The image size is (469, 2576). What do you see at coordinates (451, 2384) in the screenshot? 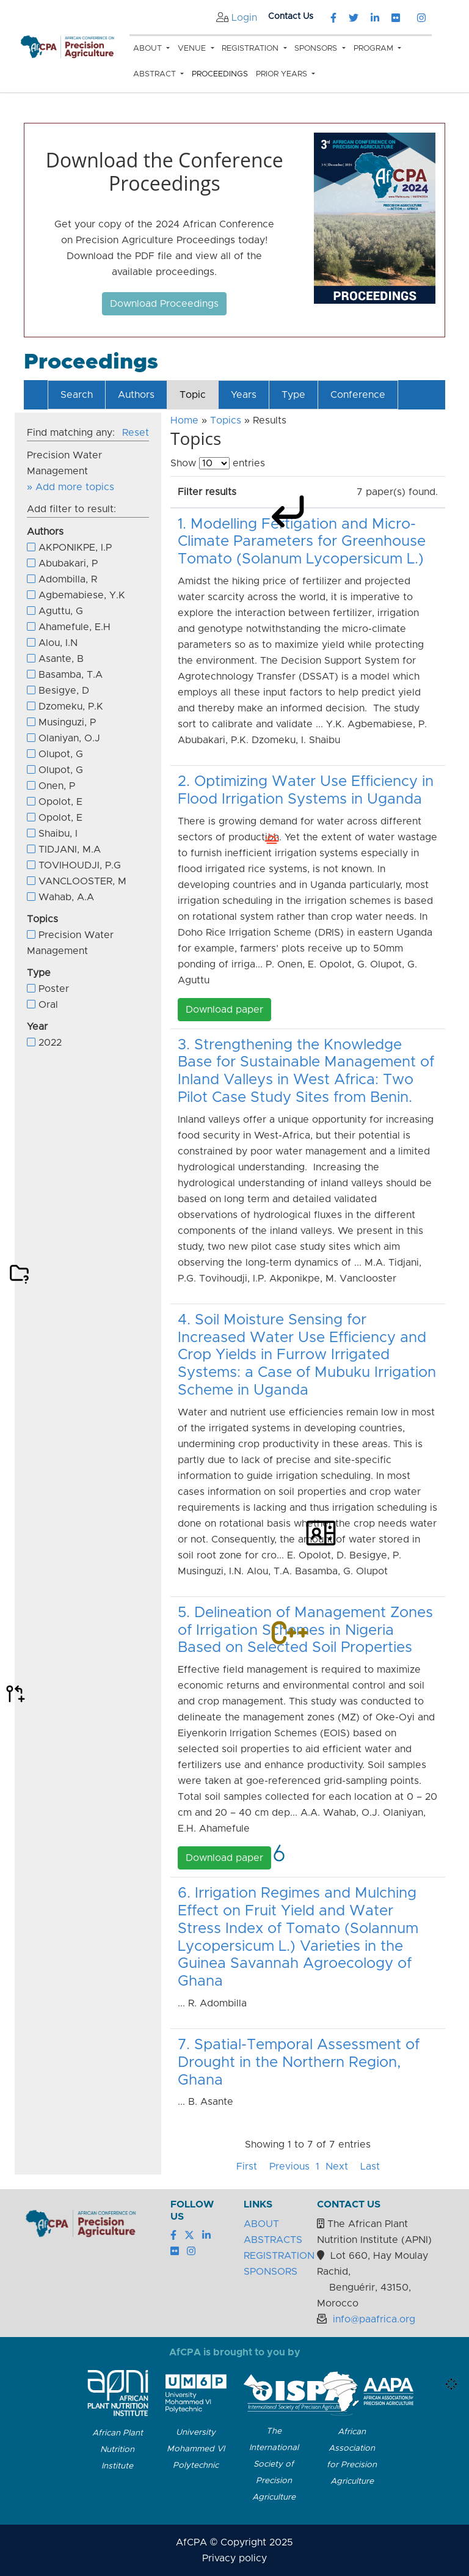
I see `open steam gaming platform` at bounding box center [451, 2384].